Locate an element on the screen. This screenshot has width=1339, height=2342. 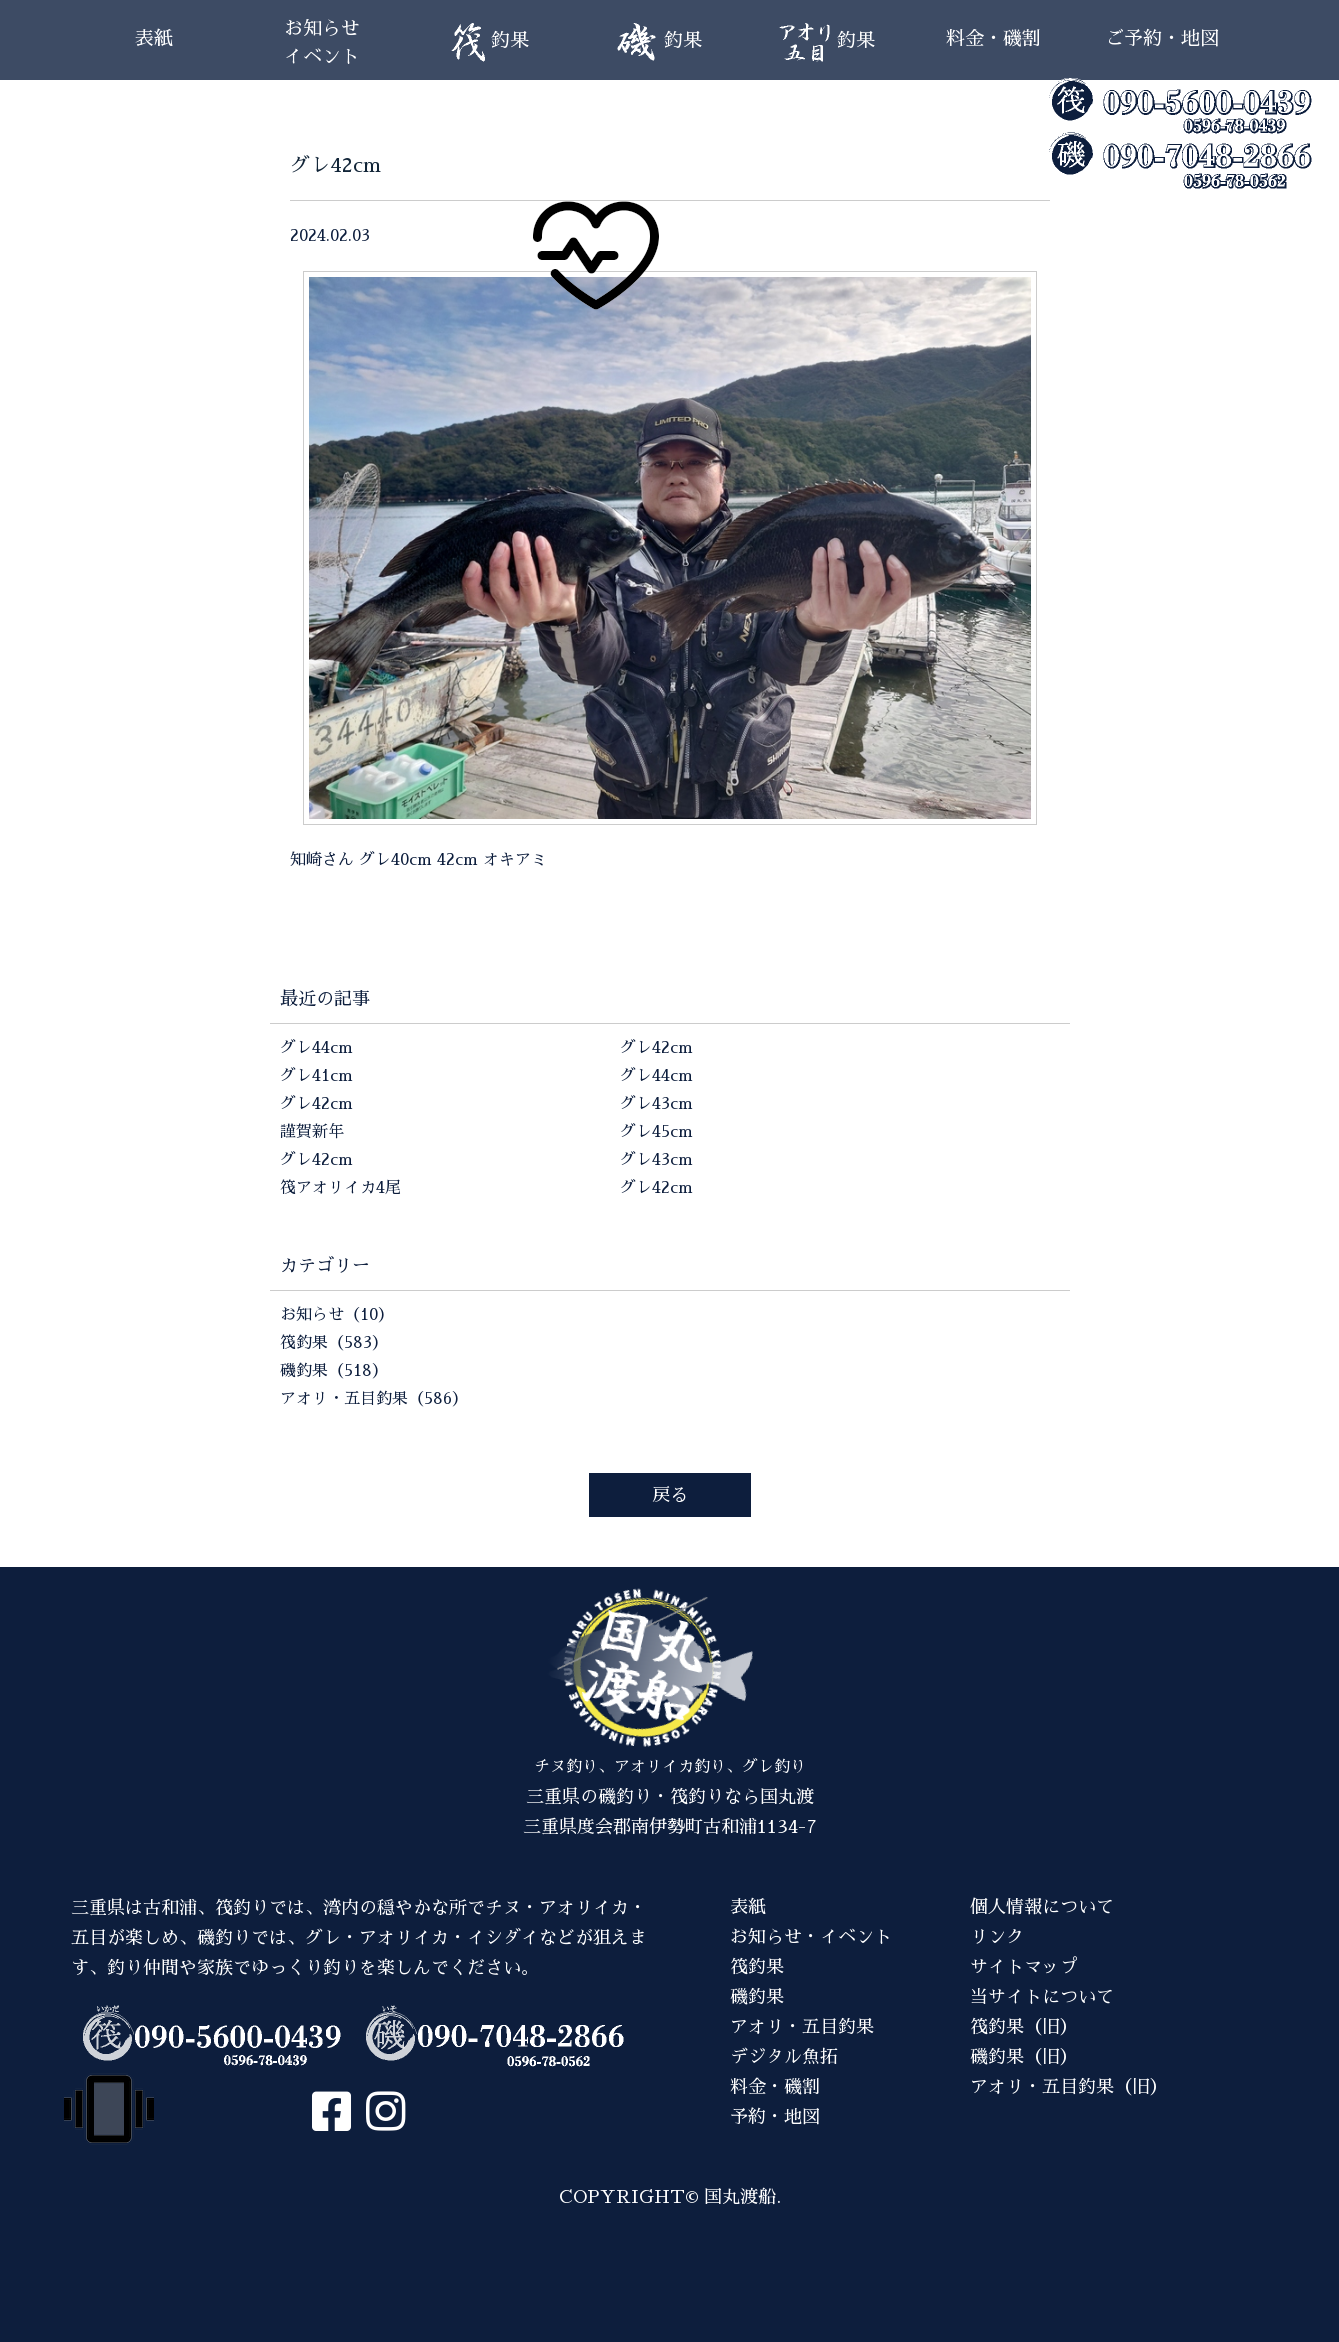
view health or fitness metrics is located at coordinates (596, 251).